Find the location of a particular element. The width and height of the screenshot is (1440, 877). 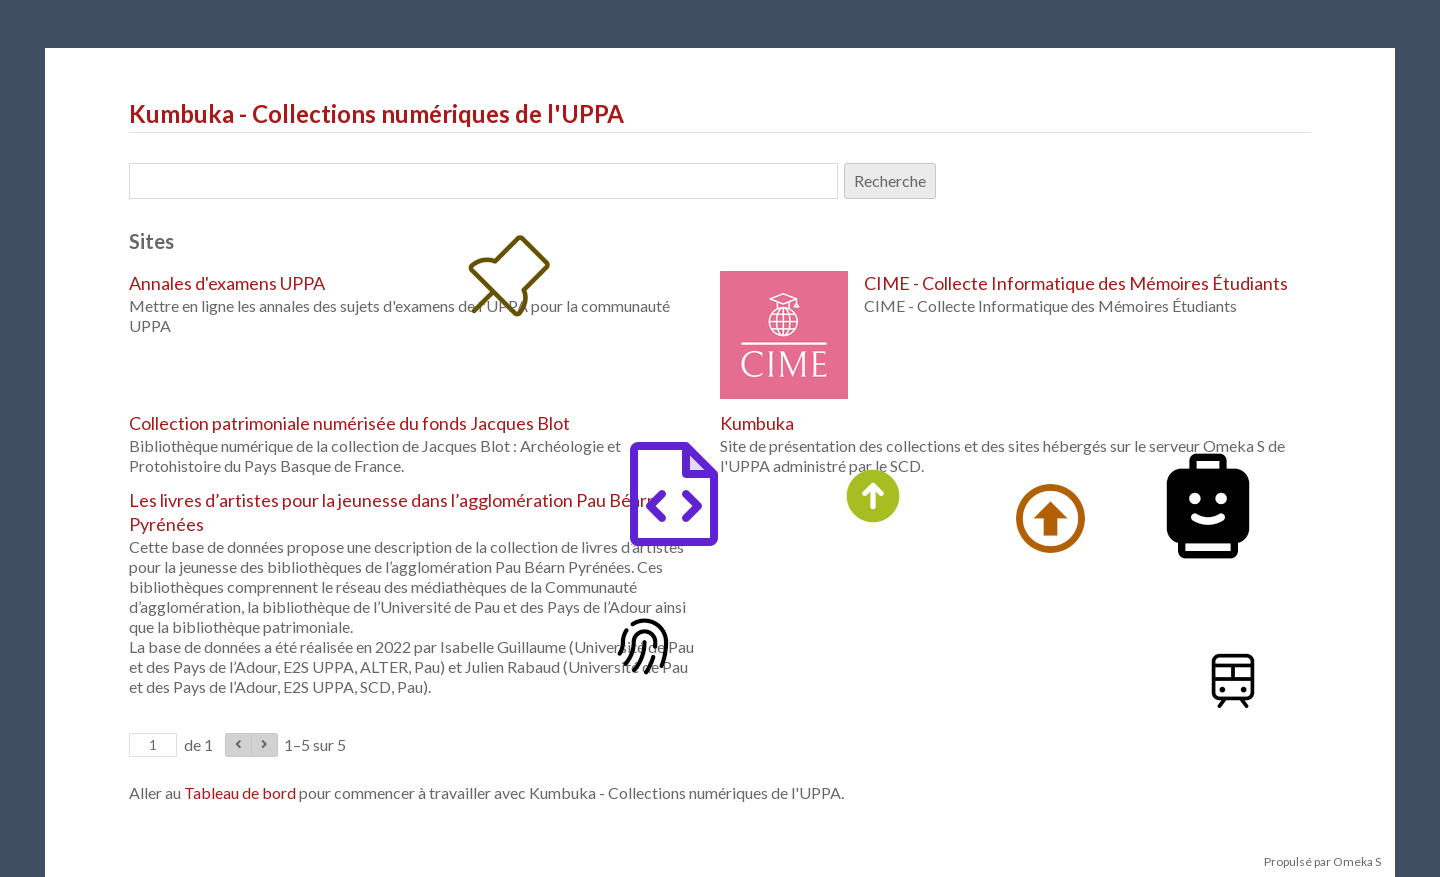

view source code file is located at coordinates (674, 494).